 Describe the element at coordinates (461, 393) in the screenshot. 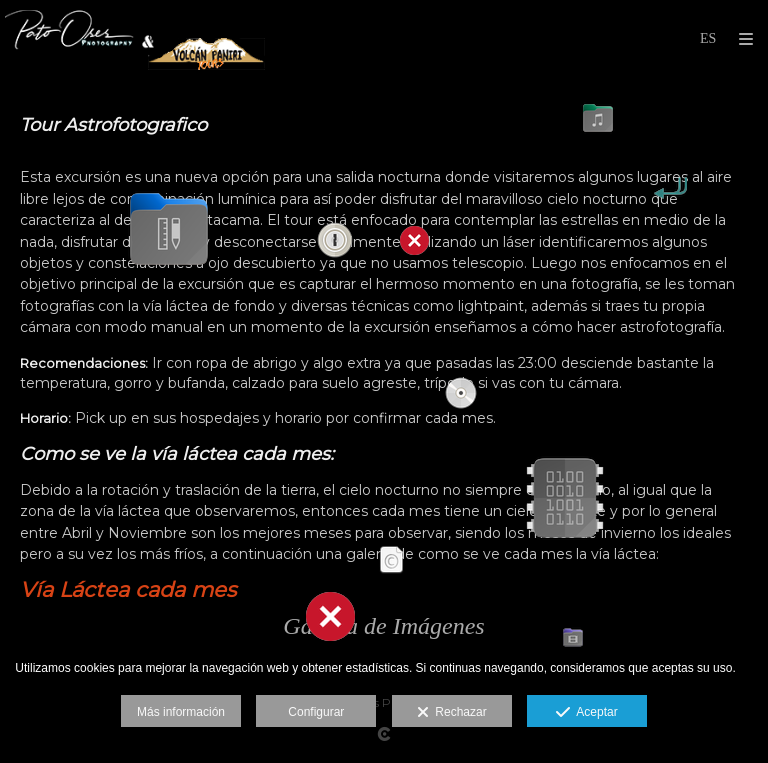

I see `access cd/dvd drive` at that location.